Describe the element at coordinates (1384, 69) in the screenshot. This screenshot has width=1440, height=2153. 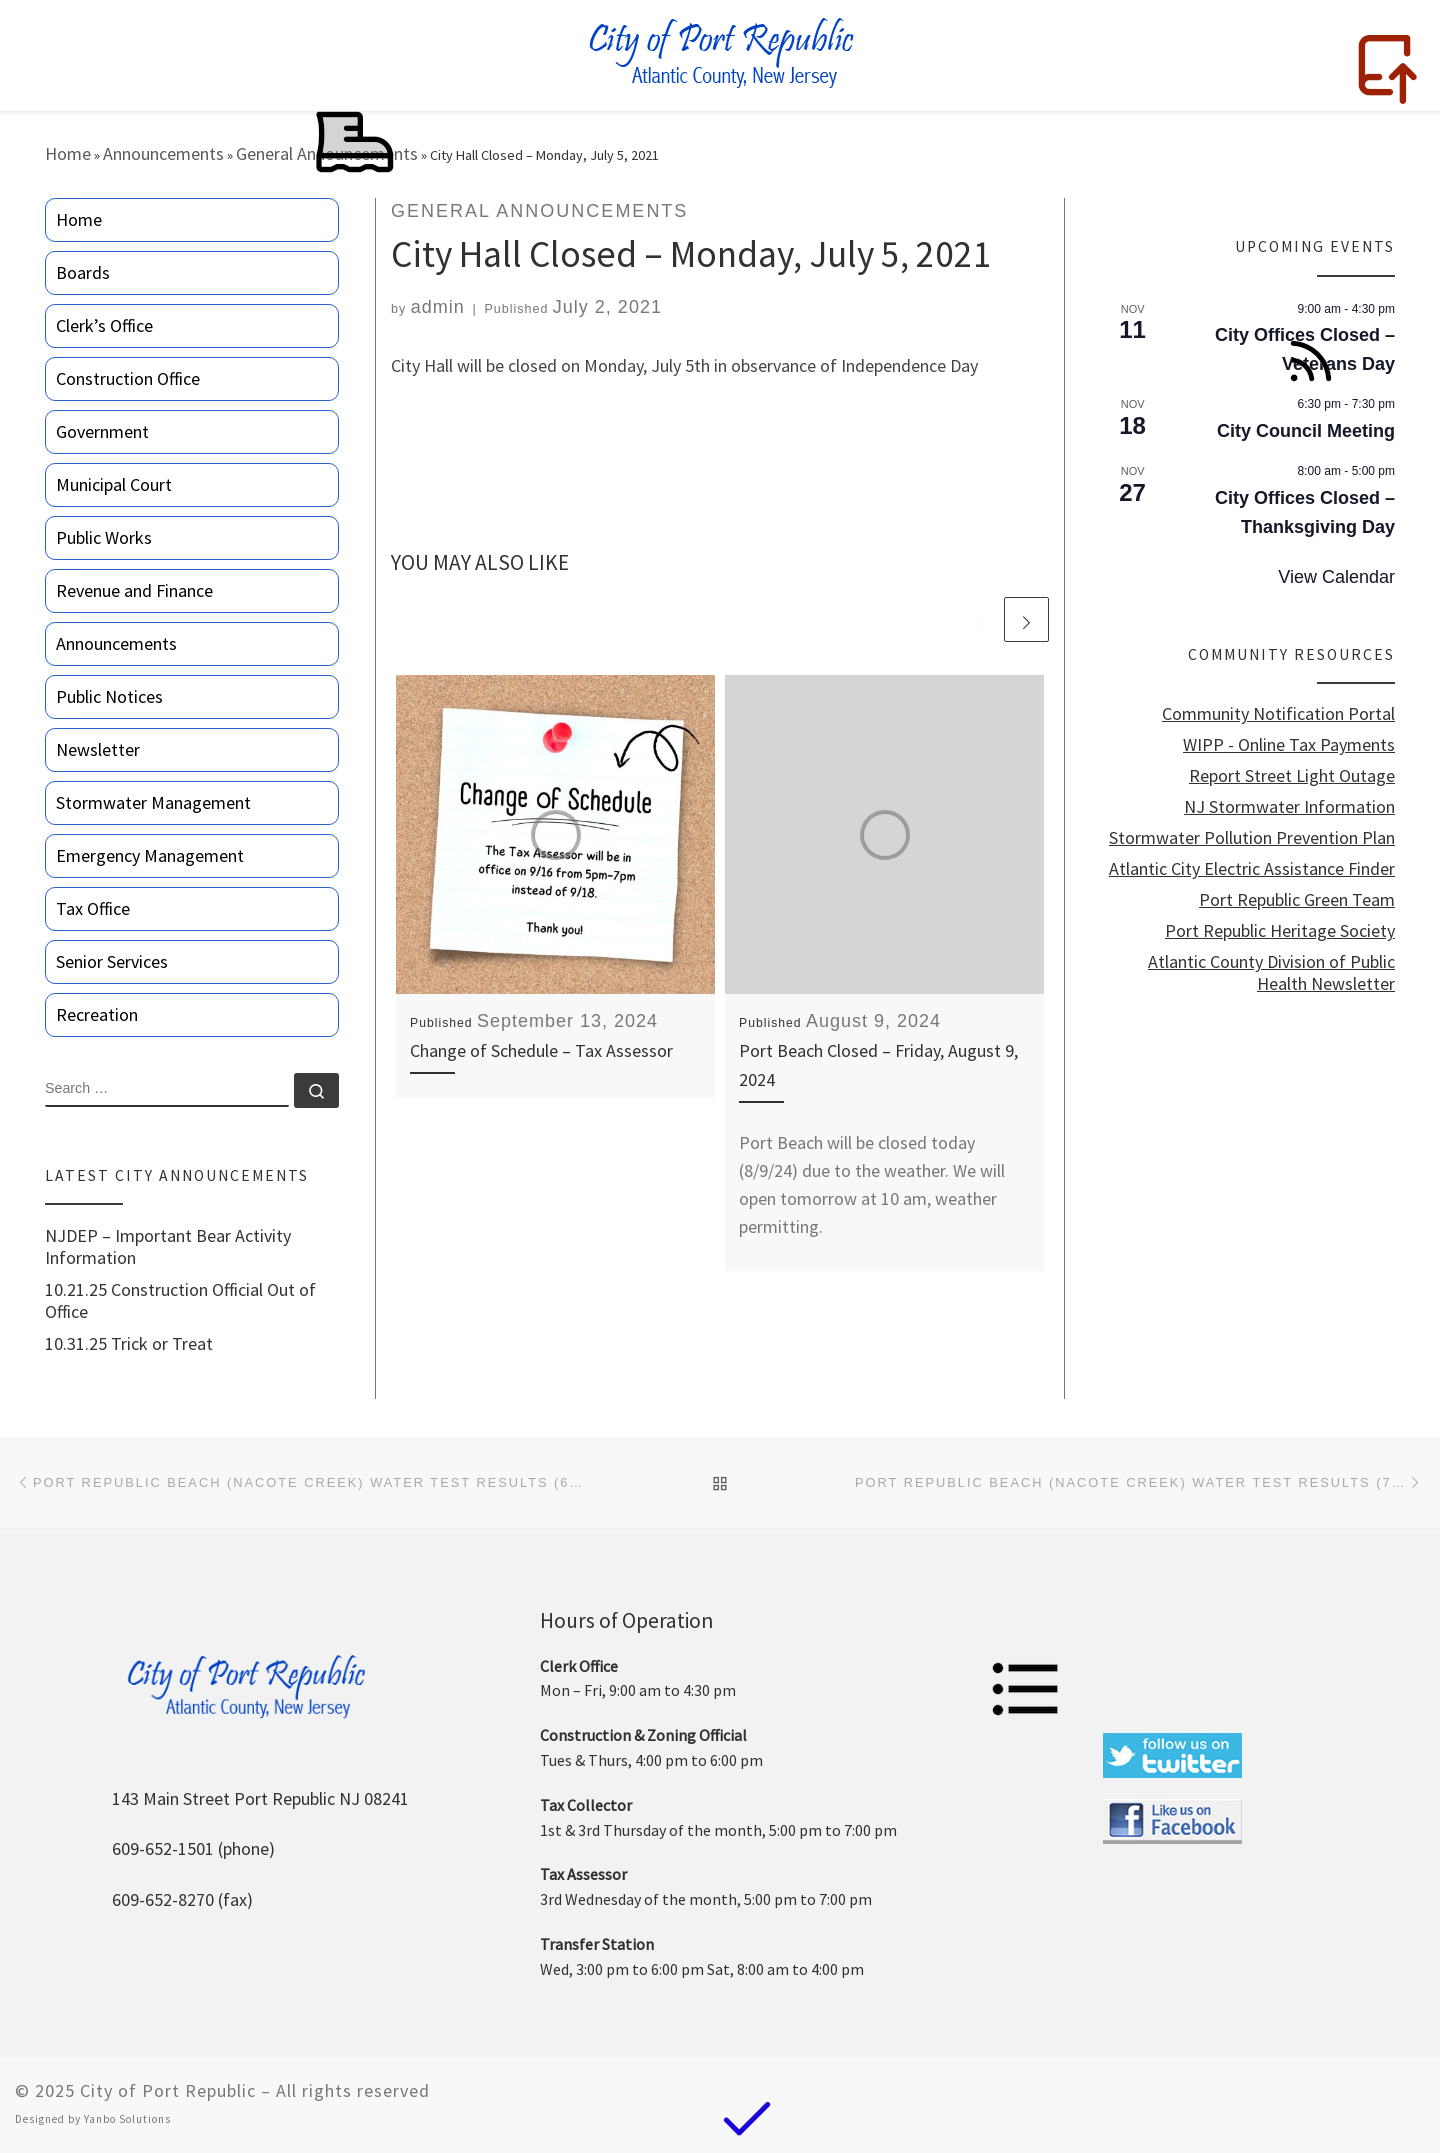
I see `push code to a repository` at that location.